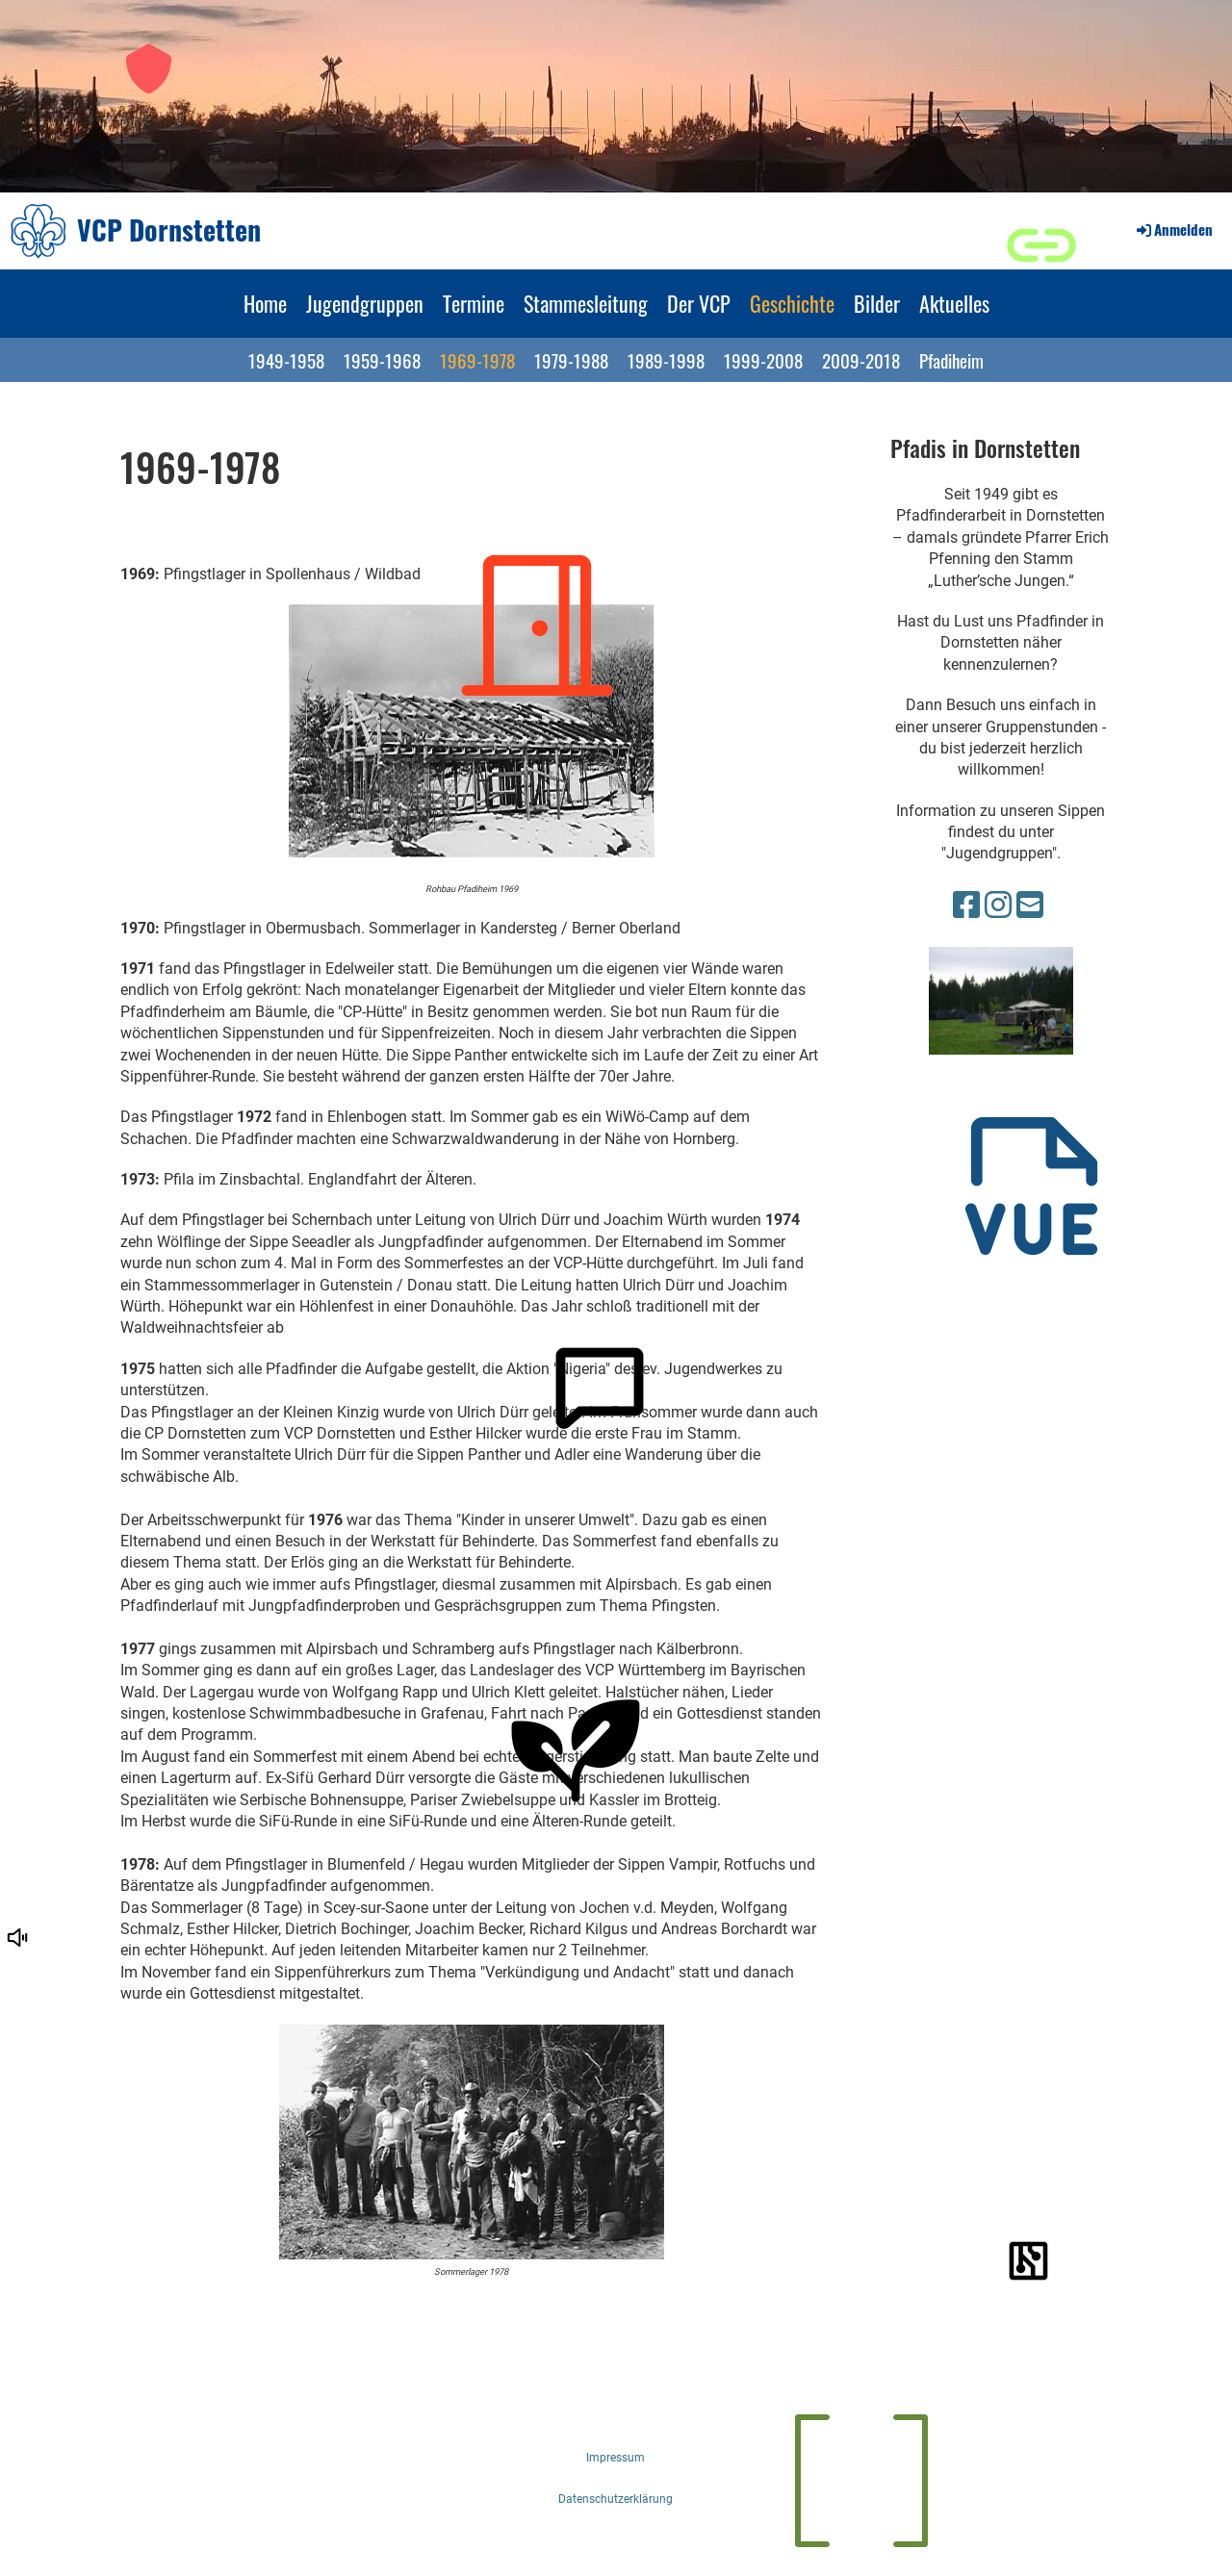 Image resolution: width=1232 pixels, height=2576 pixels. Describe the element at coordinates (576, 1747) in the screenshot. I see `access plant care or gardening features` at that location.